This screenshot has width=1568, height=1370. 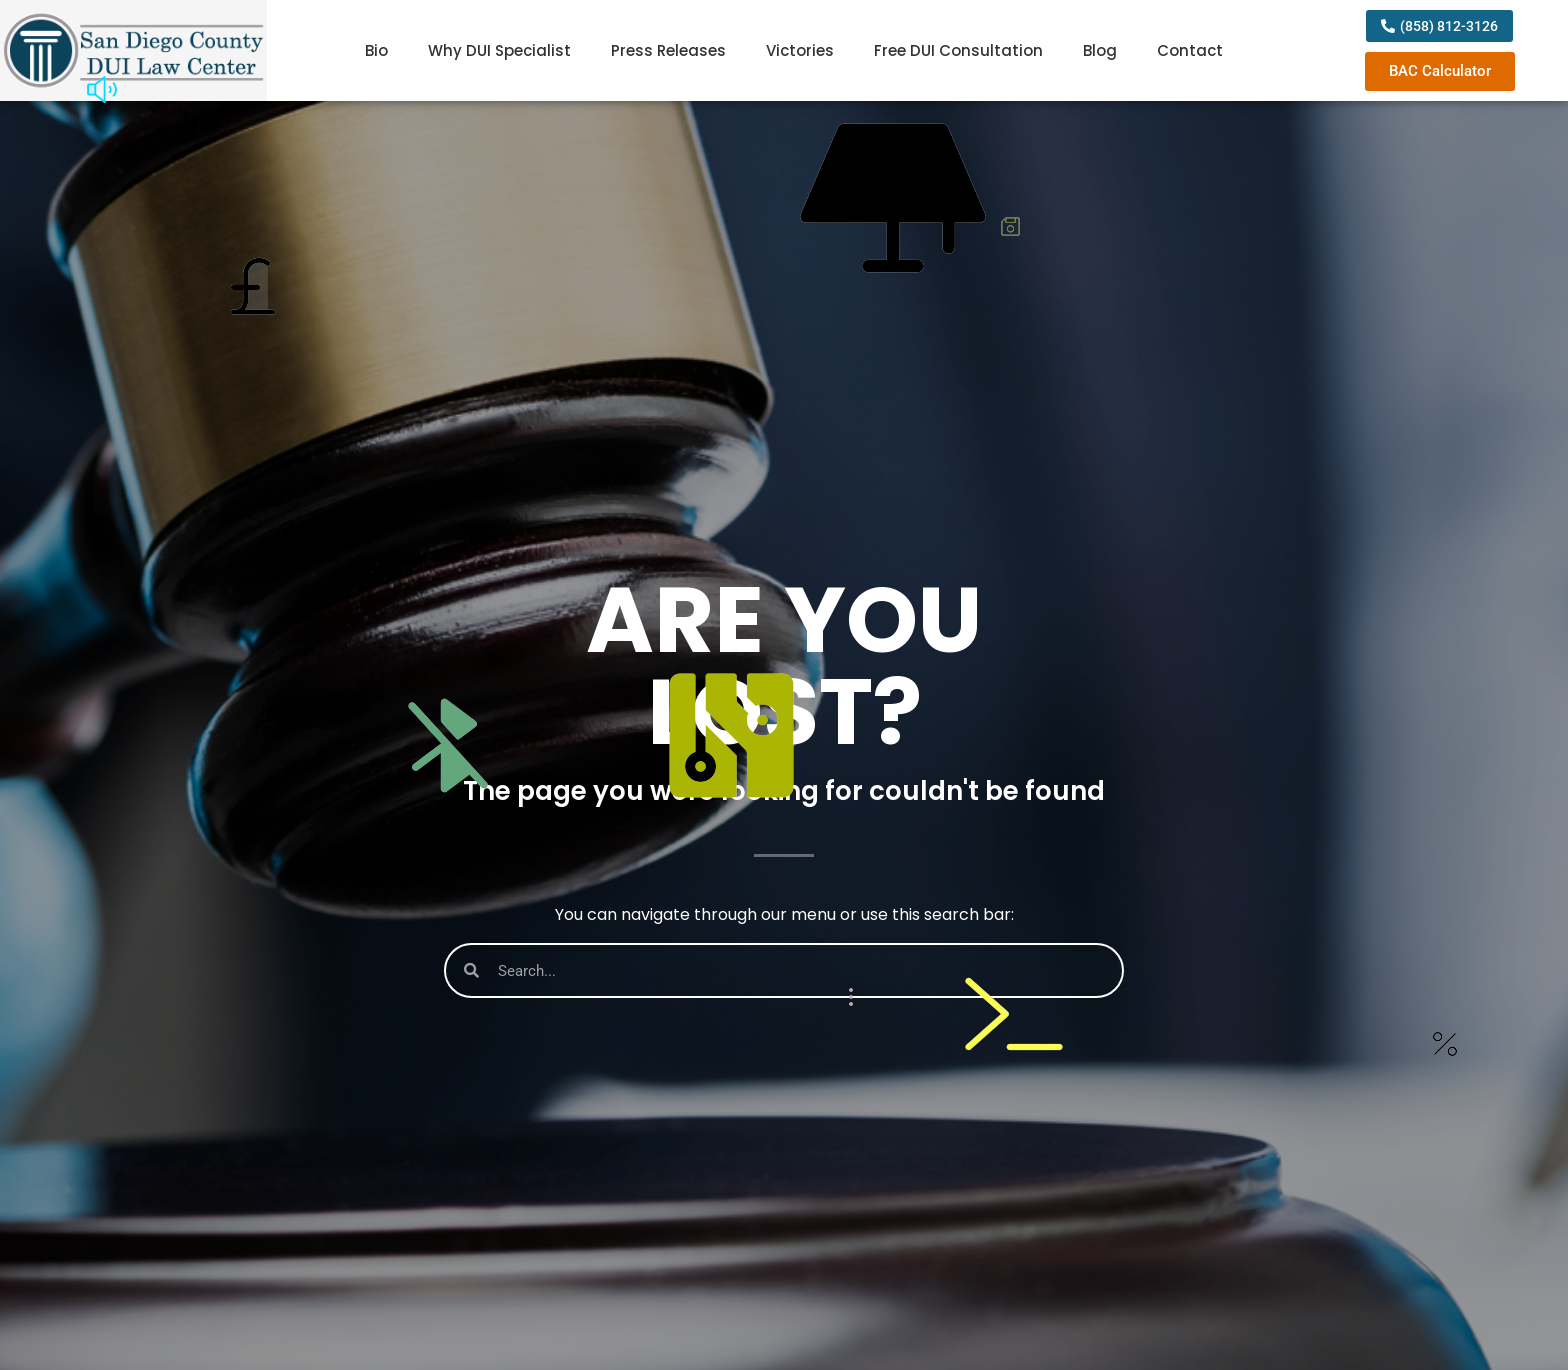 What do you see at coordinates (1445, 1044) in the screenshot?
I see `view or apply a discount` at bounding box center [1445, 1044].